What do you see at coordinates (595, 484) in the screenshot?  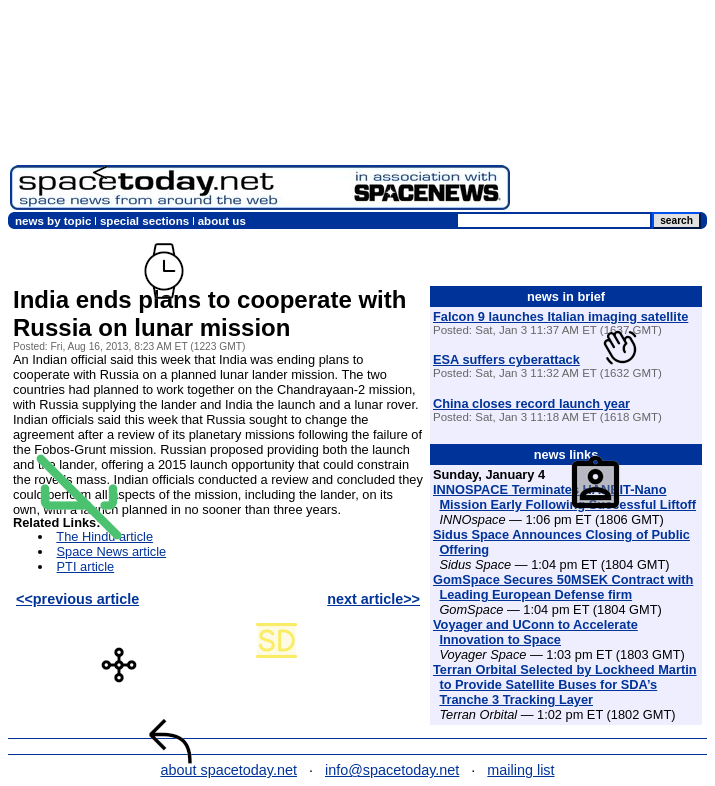 I see `view assigned personnel or contact details` at bounding box center [595, 484].